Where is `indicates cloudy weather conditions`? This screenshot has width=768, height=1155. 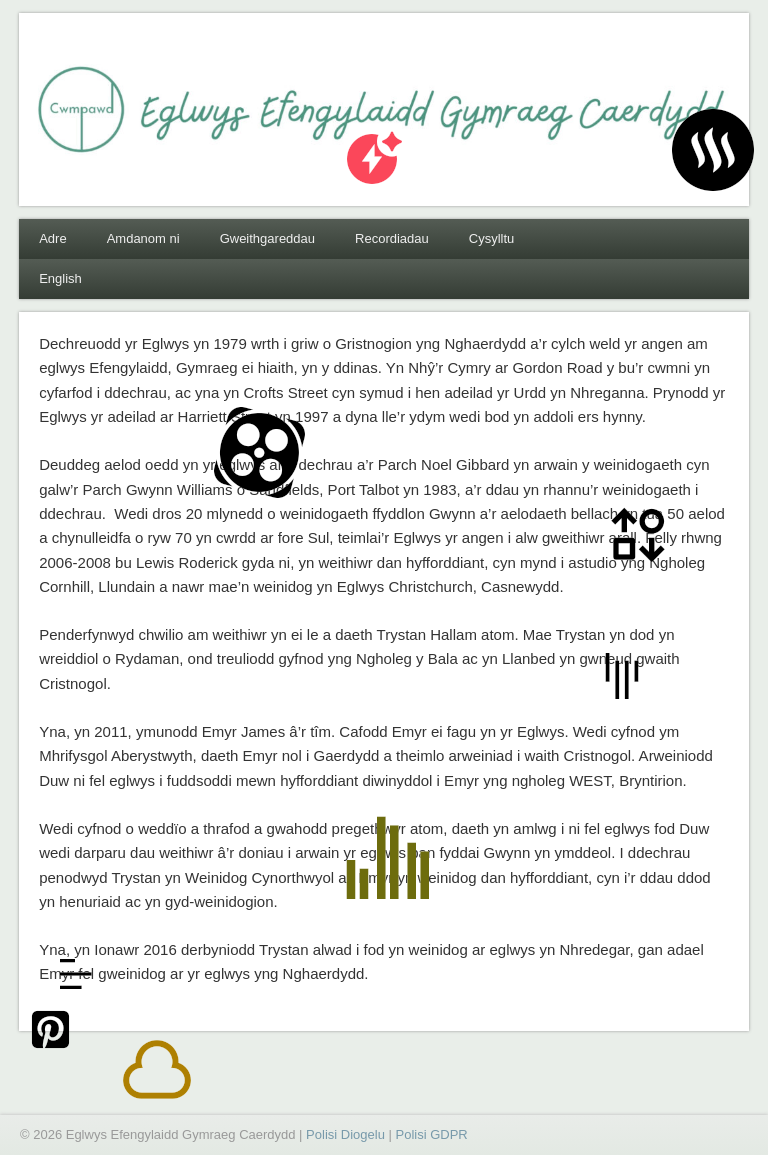 indicates cloudy weather conditions is located at coordinates (157, 1071).